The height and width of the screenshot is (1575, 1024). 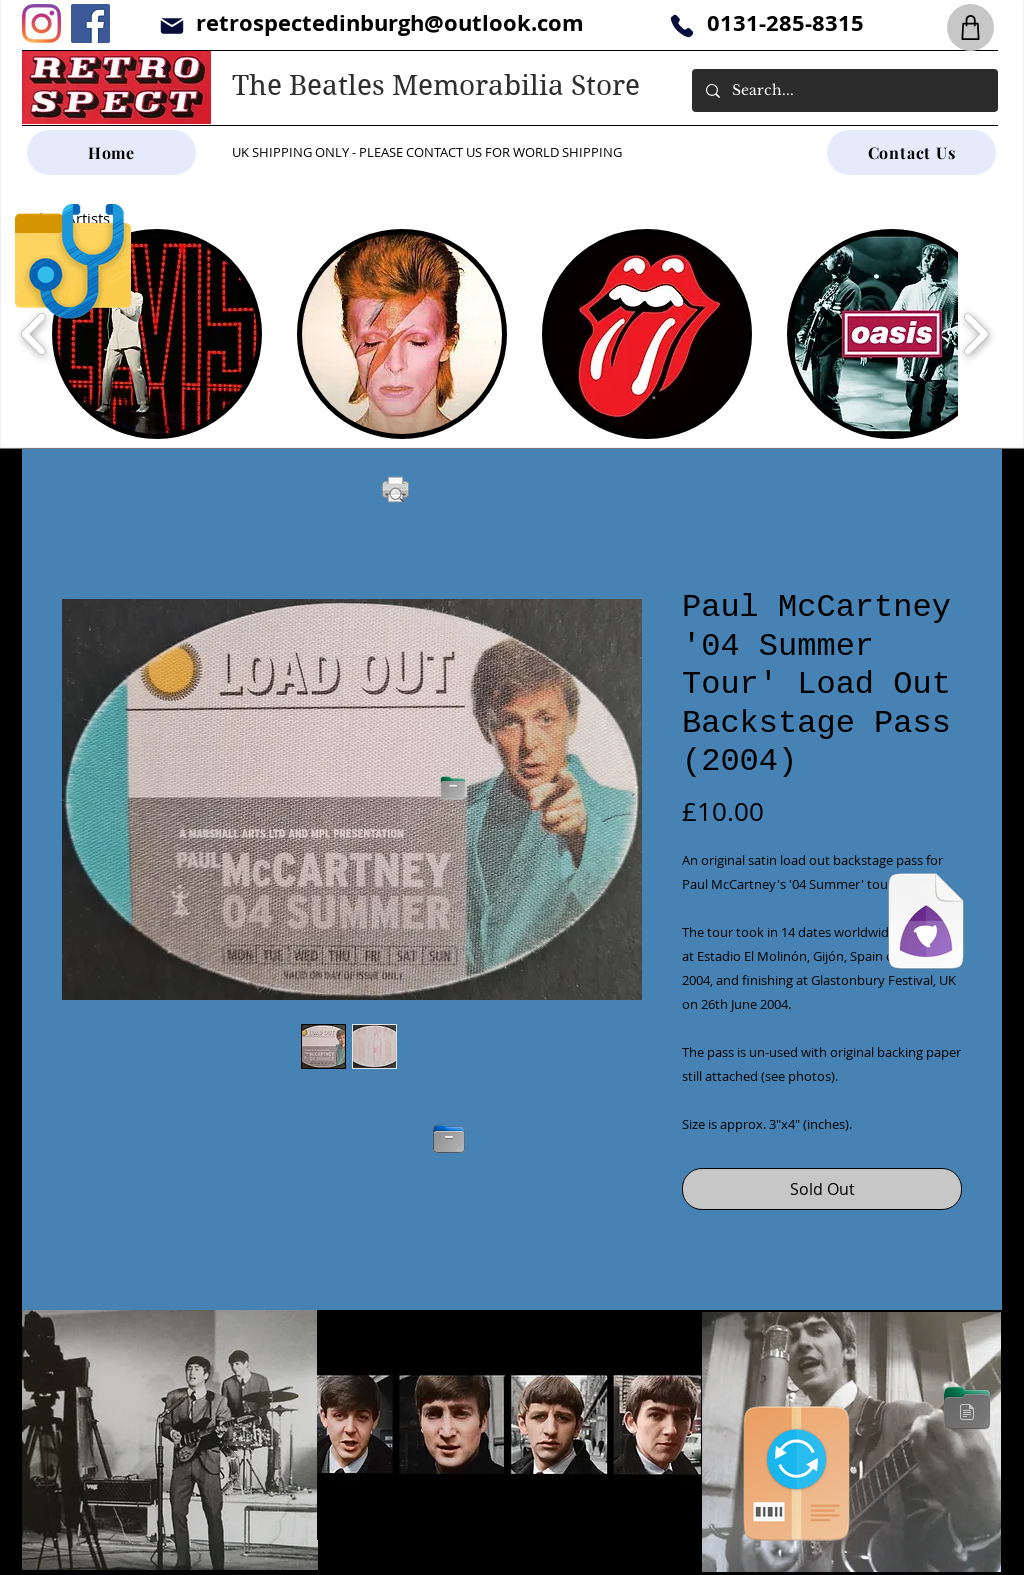 What do you see at coordinates (395, 489) in the screenshot?
I see `preview document before printing` at bounding box center [395, 489].